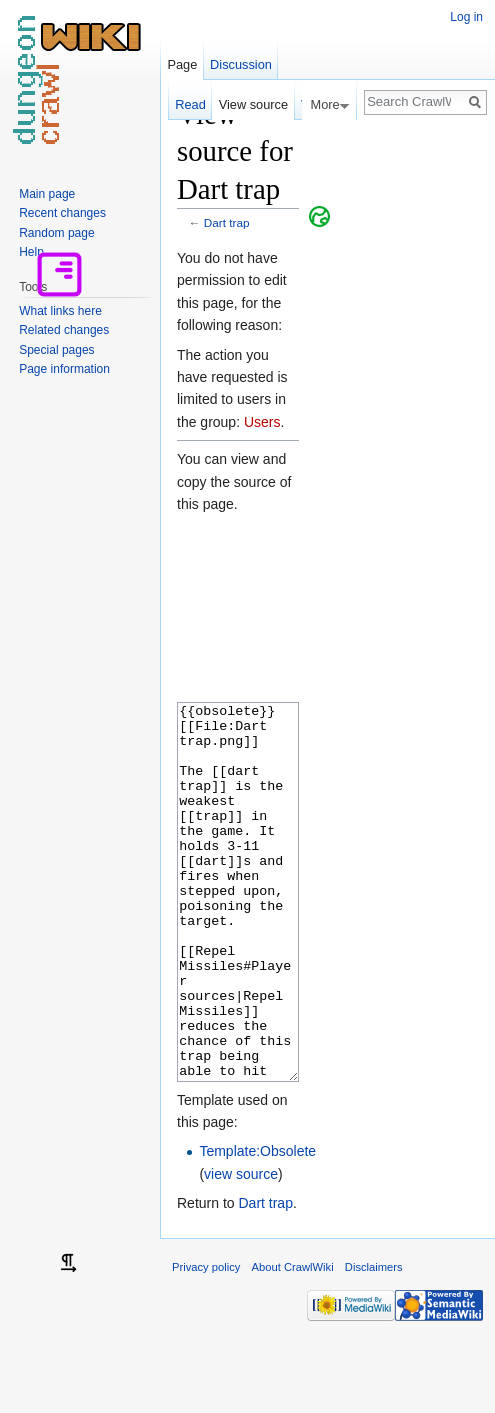  What do you see at coordinates (59, 274) in the screenshot?
I see `align content to the top-right corner` at bounding box center [59, 274].